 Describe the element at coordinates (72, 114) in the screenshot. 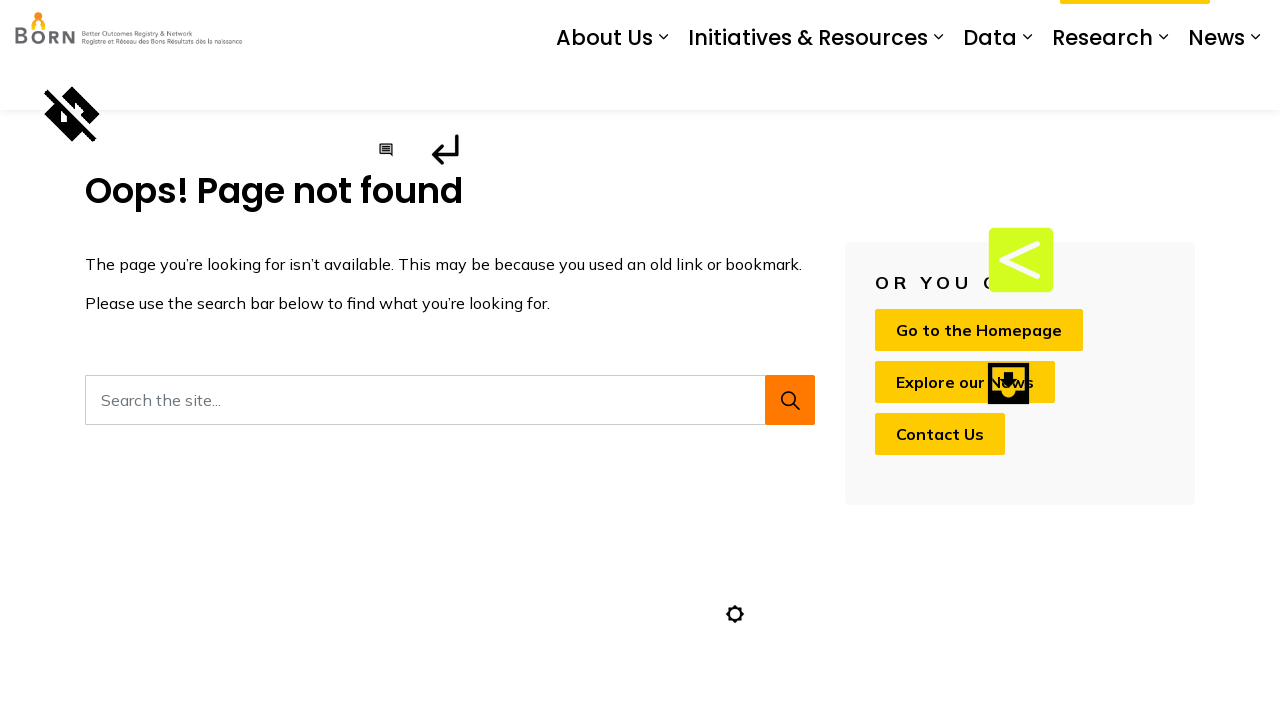

I see `directions are unavailable or disabled` at that location.